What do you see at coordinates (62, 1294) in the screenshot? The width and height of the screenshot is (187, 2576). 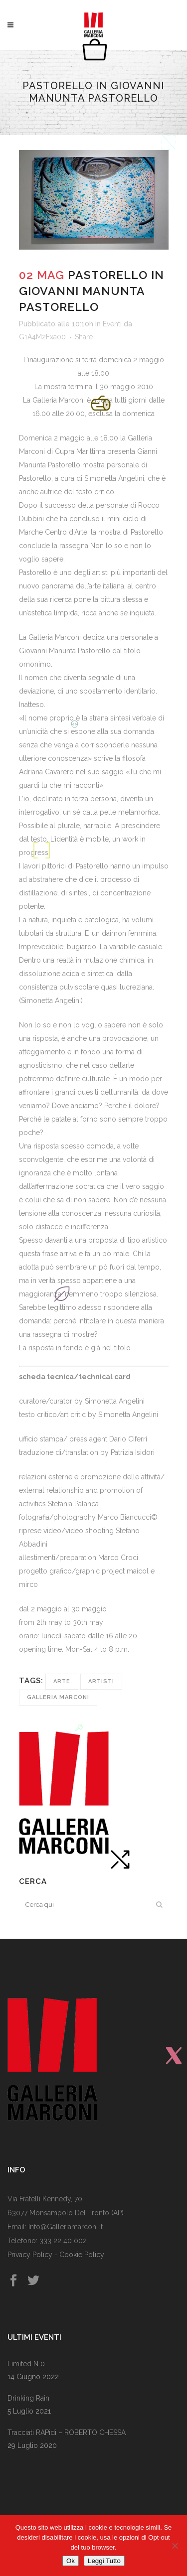 I see `indicates eco-friendly or sustainable option` at bounding box center [62, 1294].